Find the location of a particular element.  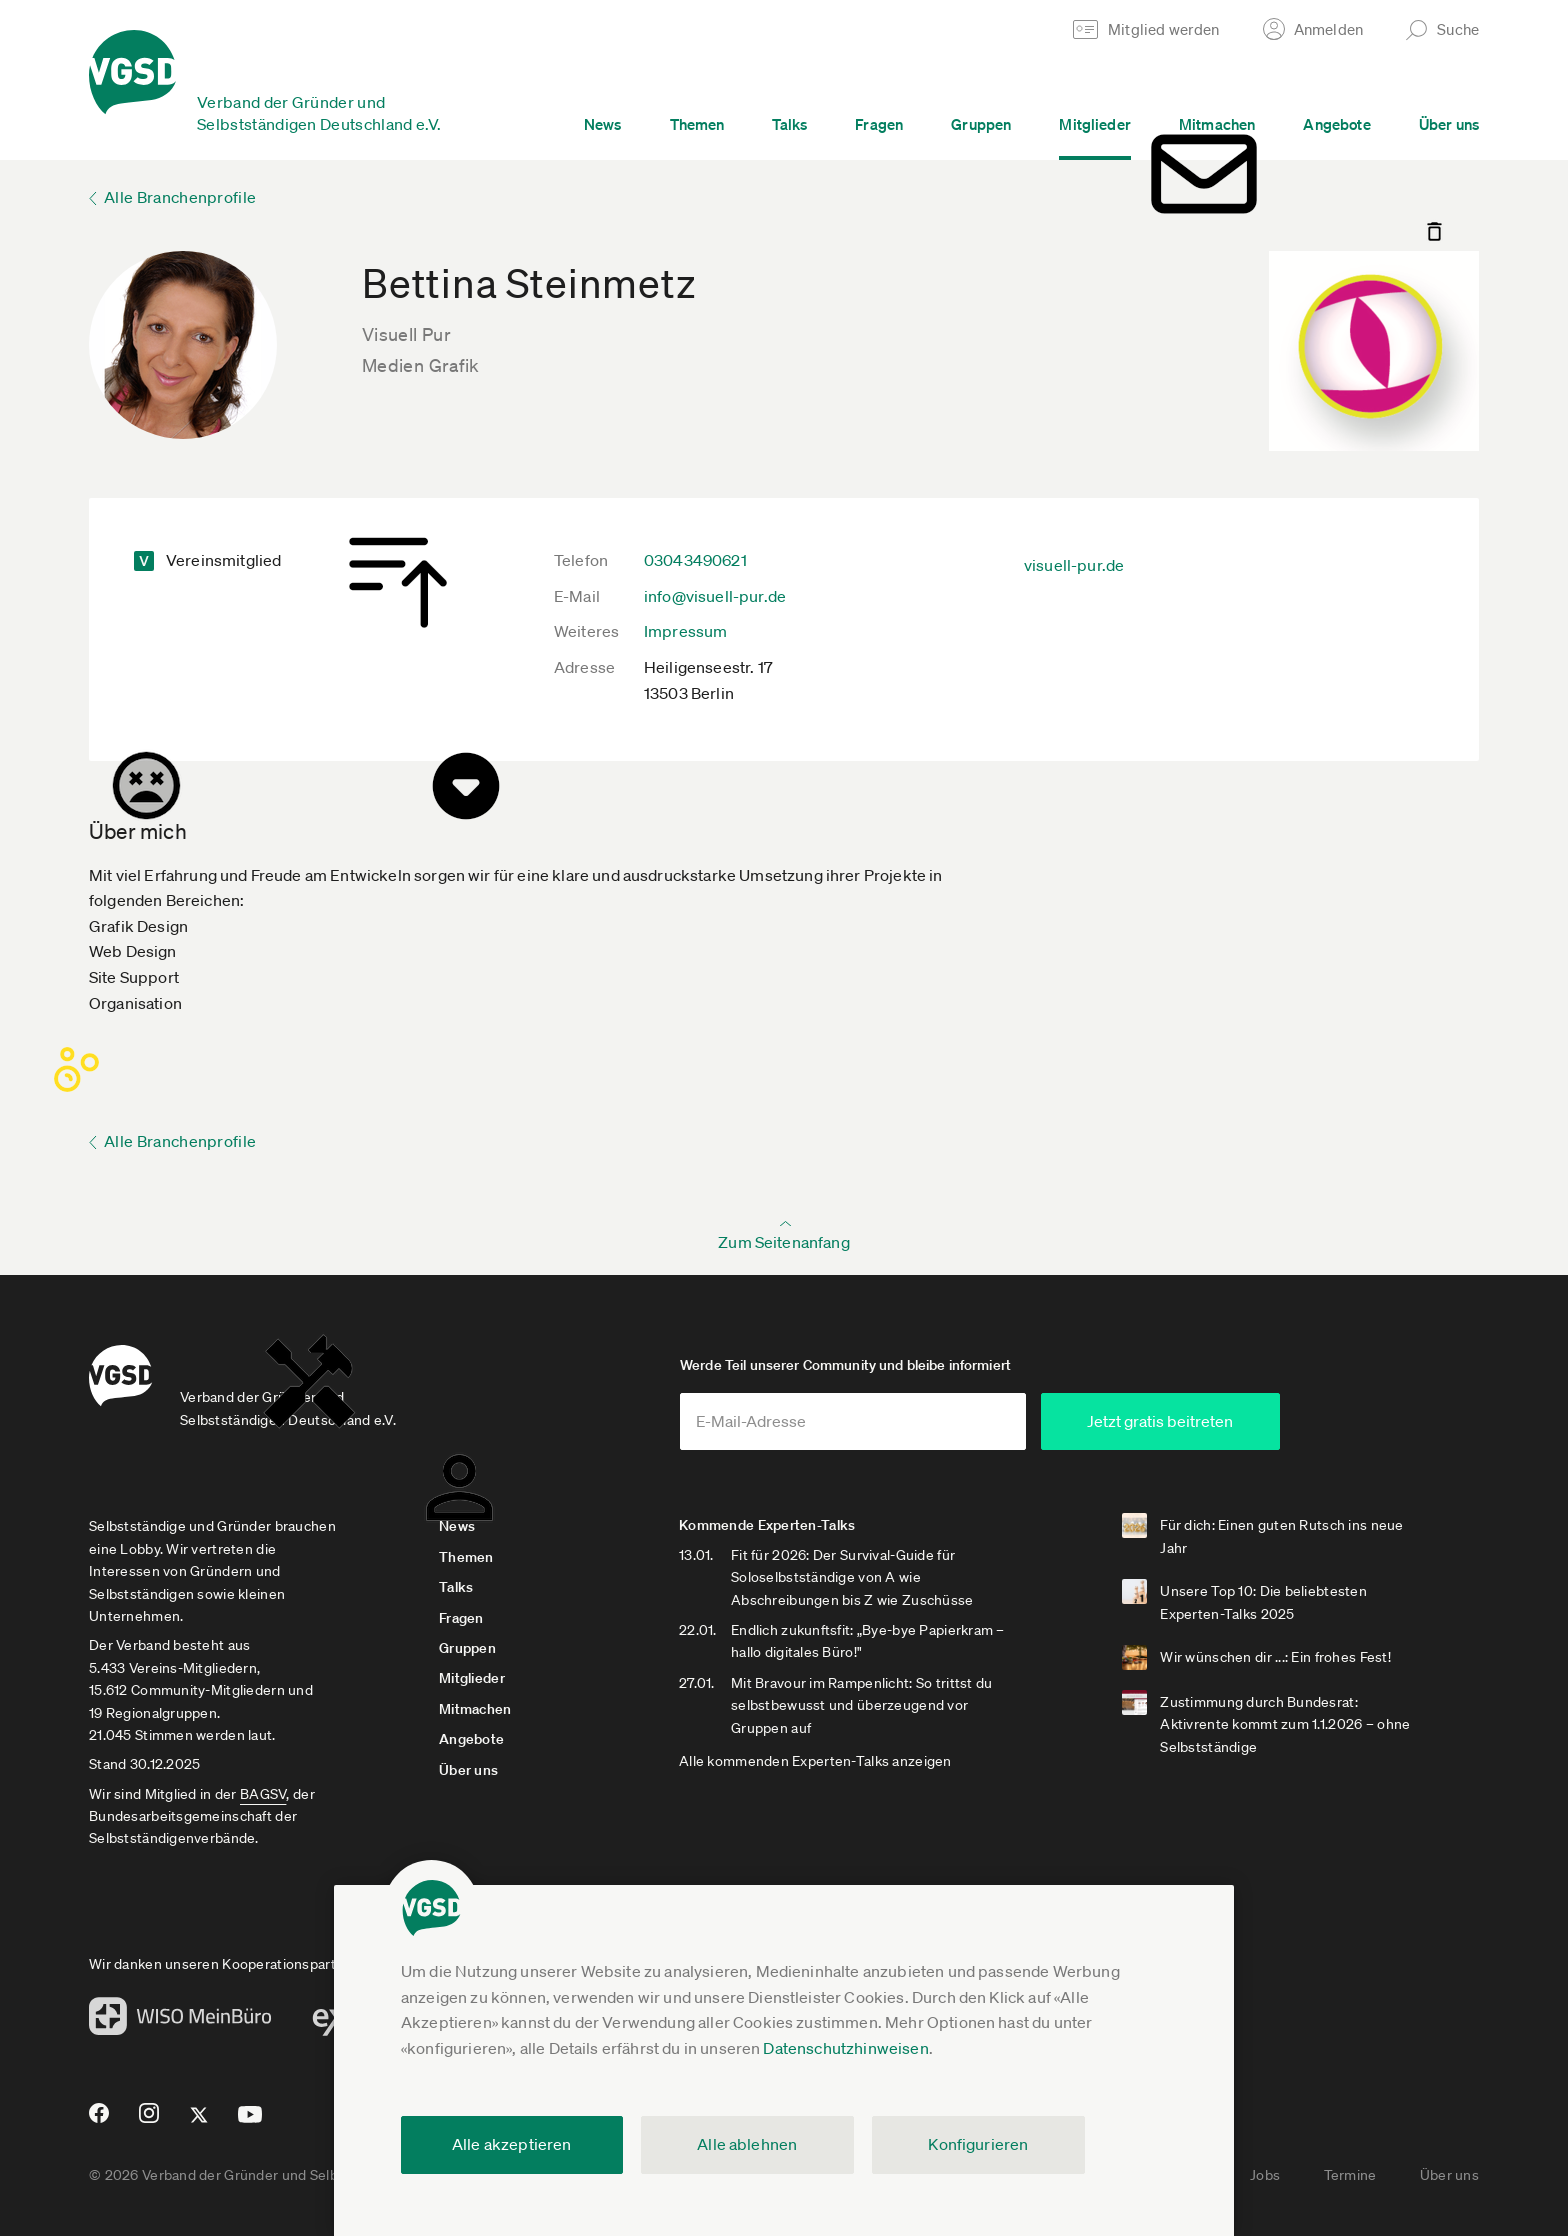

sort list in ascending order is located at coordinates (398, 579).